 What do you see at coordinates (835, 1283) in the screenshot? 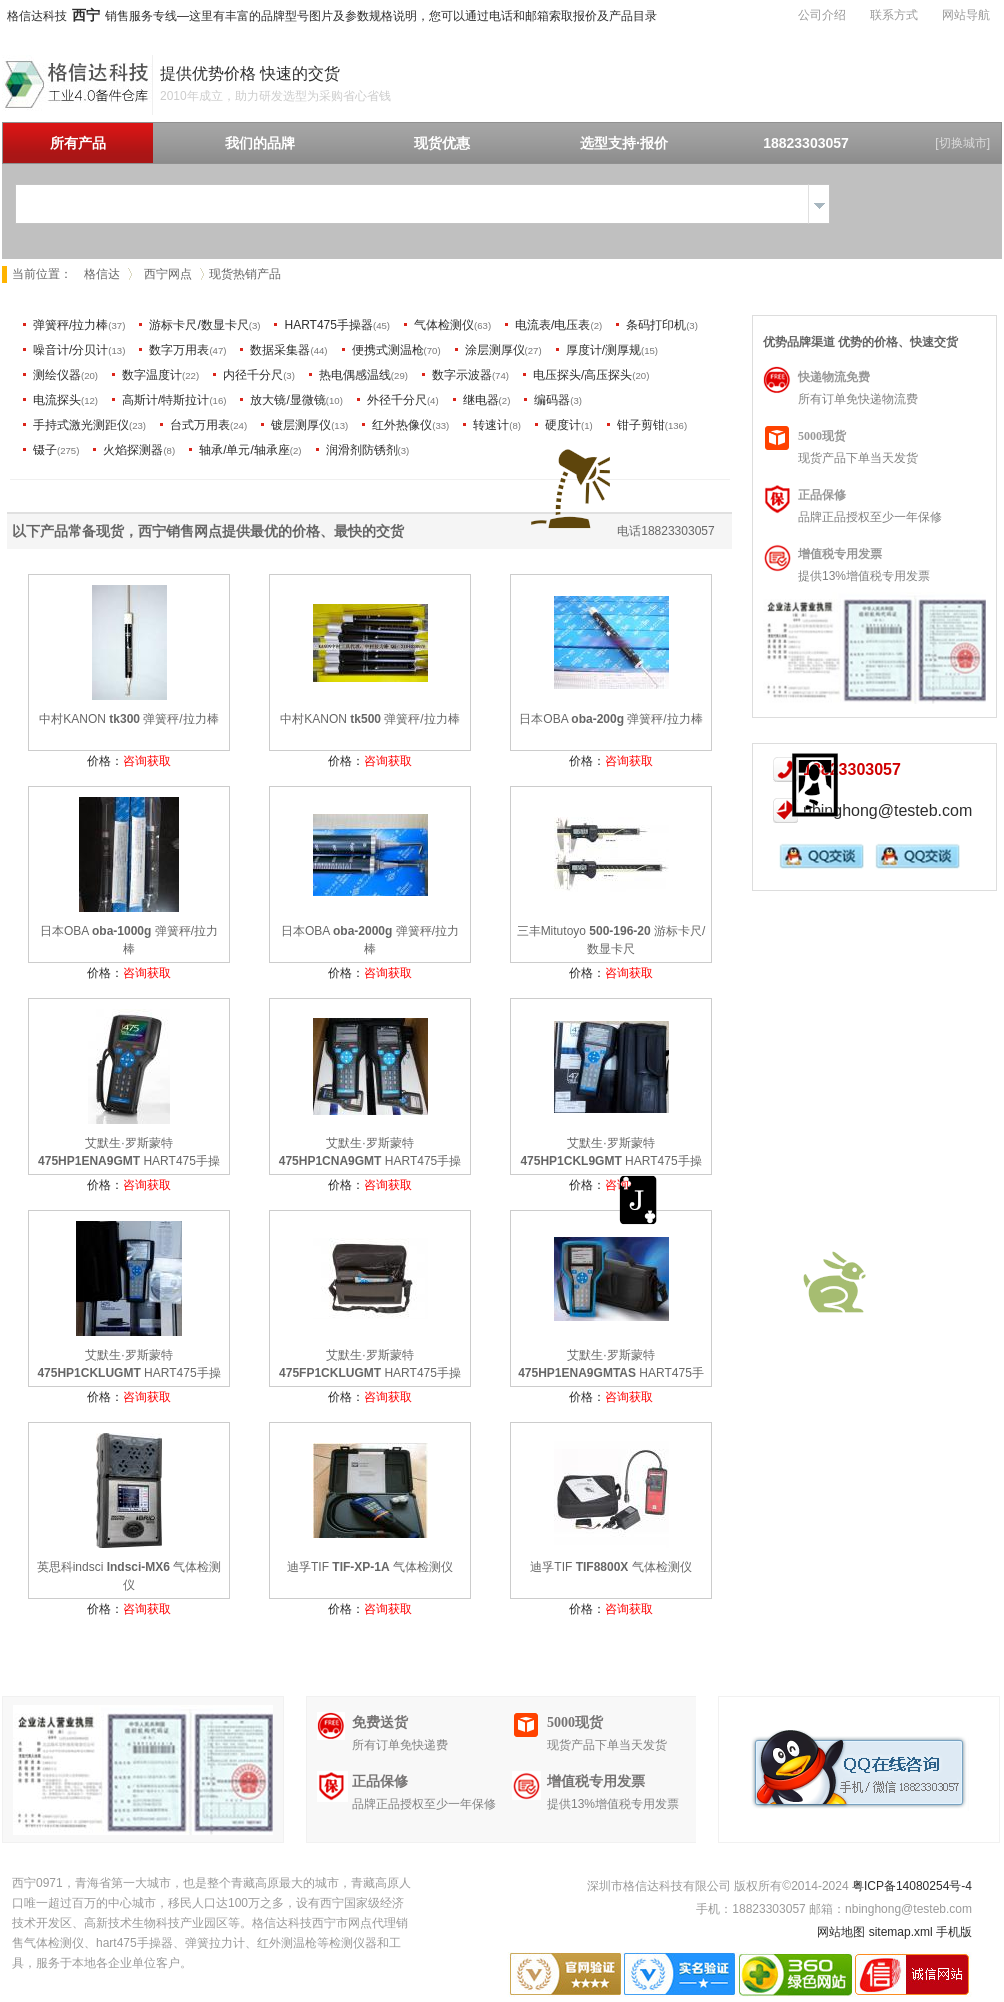
I see `indicates rabbit or bunny-related content` at bounding box center [835, 1283].